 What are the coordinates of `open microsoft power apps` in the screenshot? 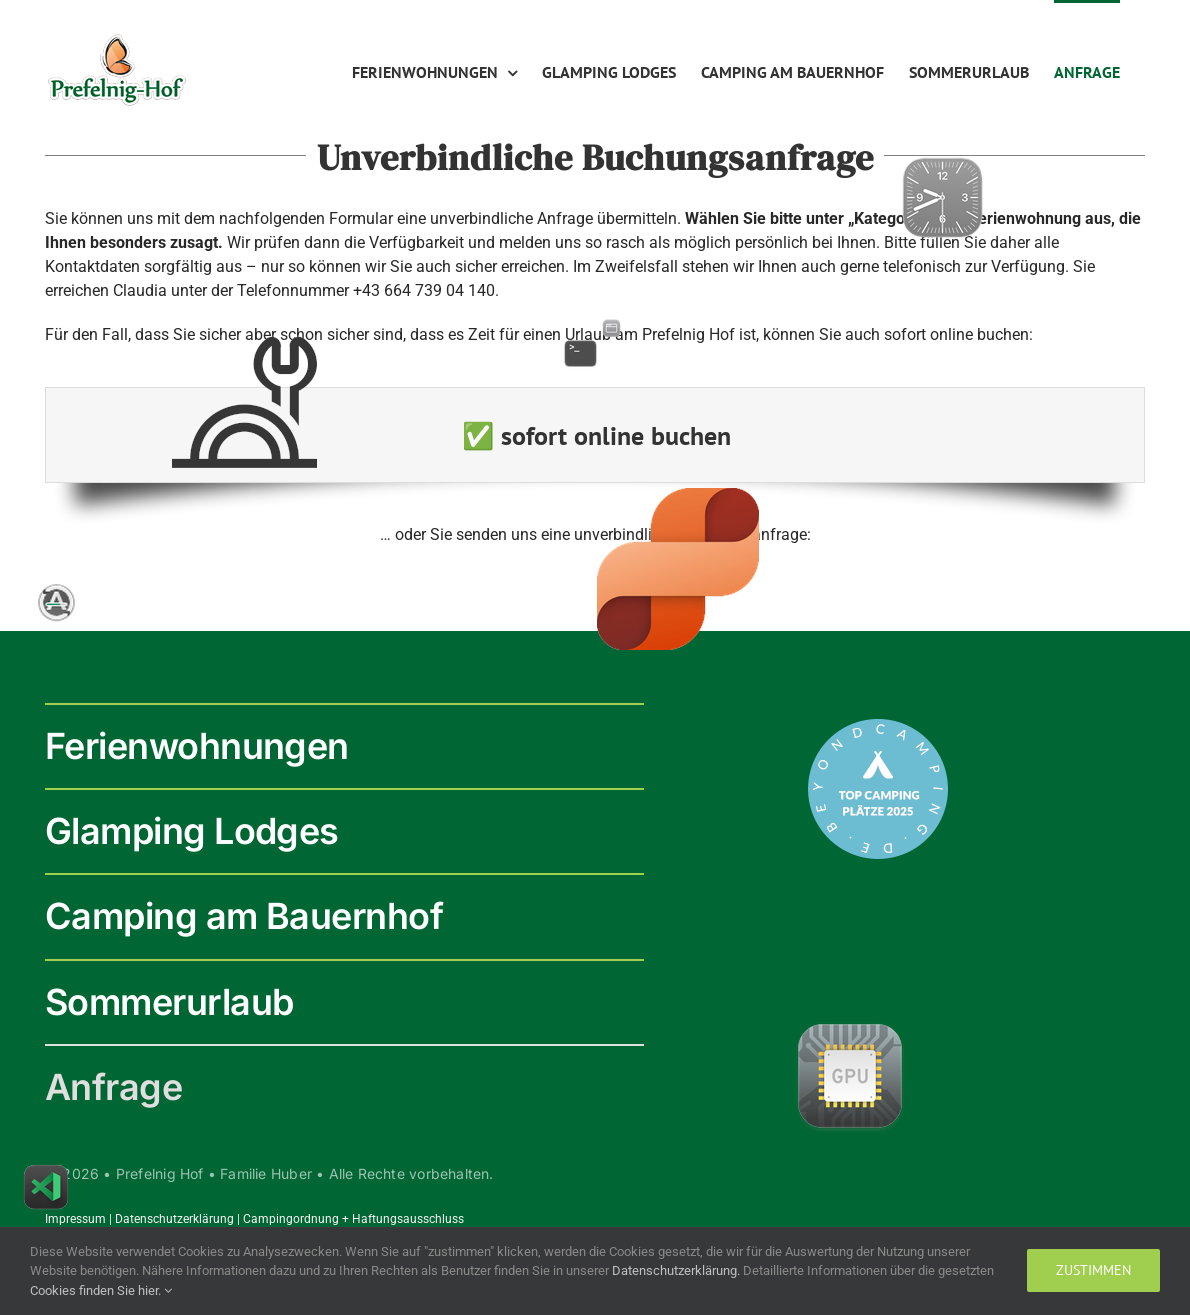 It's located at (678, 569).